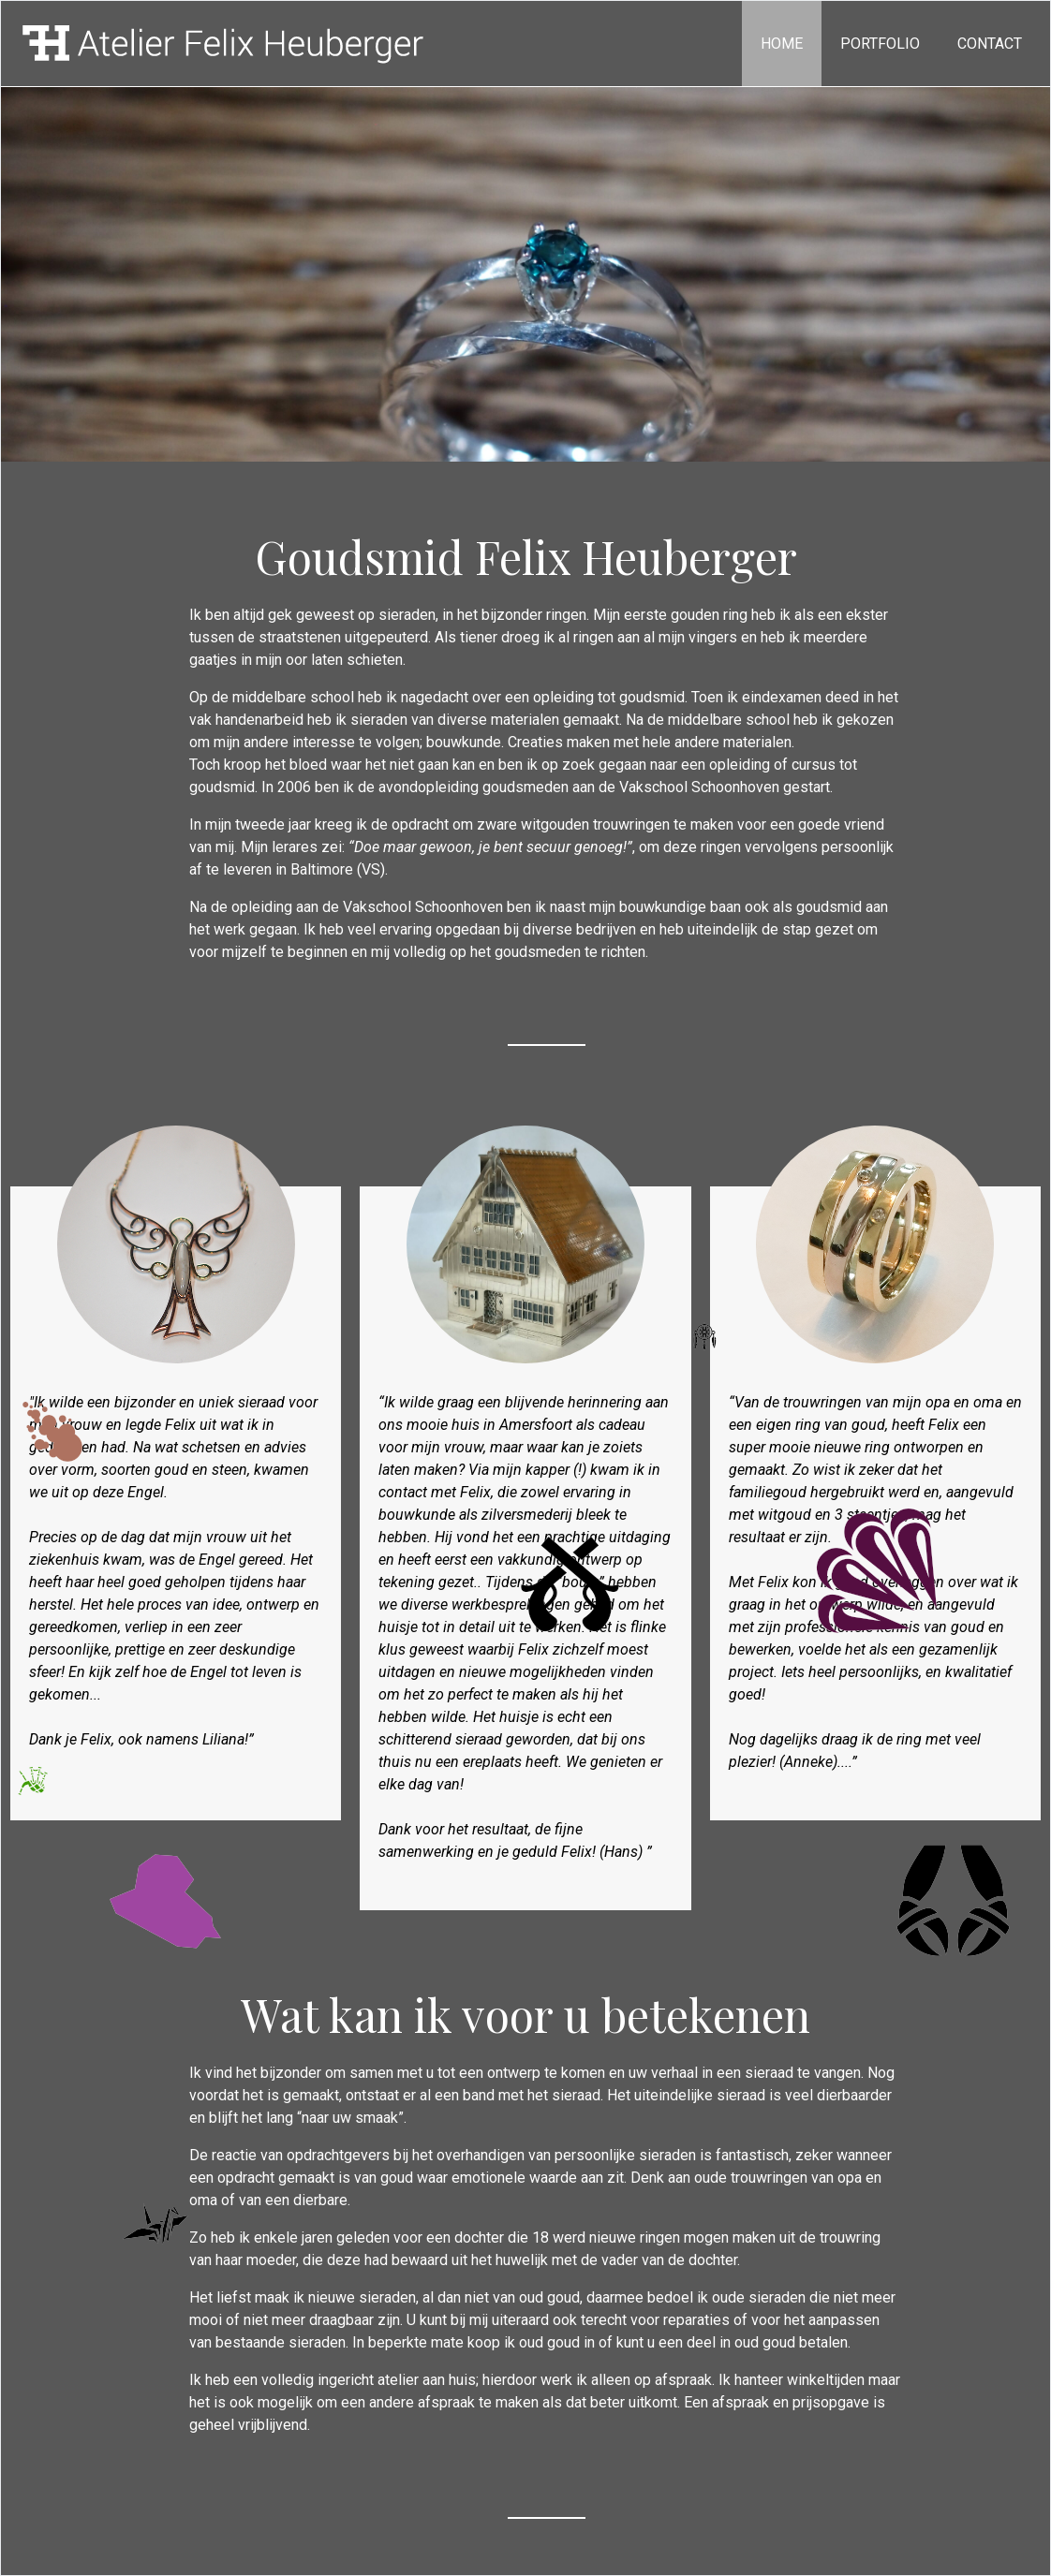 The height and width of the screenshot is (2576, 1051). I want to click on select claw or slash attack ability, so click(878, 1570).